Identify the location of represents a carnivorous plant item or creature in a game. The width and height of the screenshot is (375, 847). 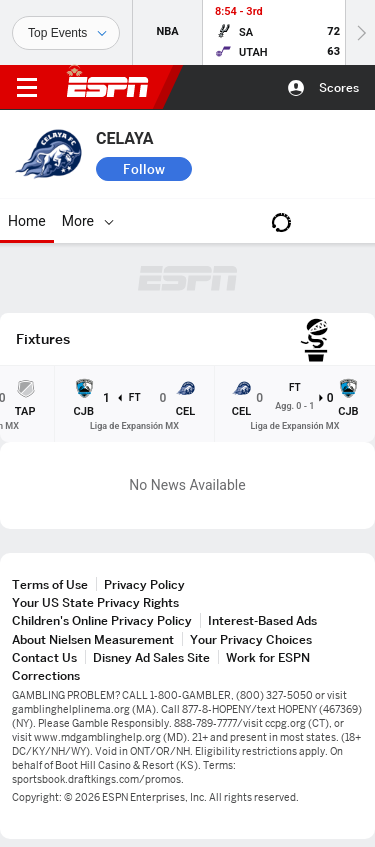
(316, 340).